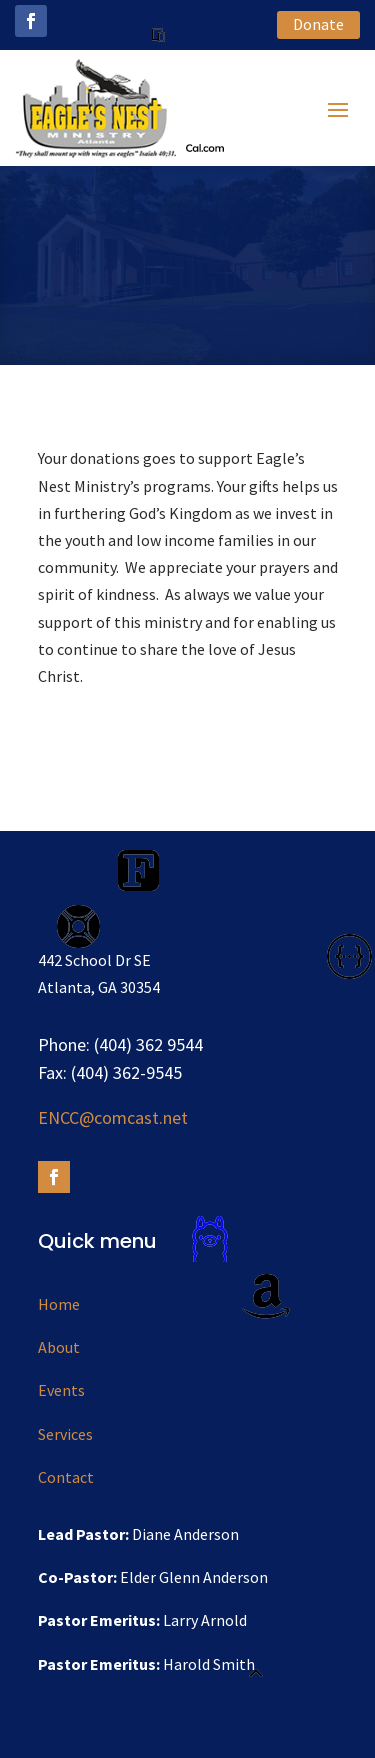 This screenshot has height=1758, width=375. Describe the element at coordinates (158, 35) in the screenshot. I see `view connected devices` at that location.